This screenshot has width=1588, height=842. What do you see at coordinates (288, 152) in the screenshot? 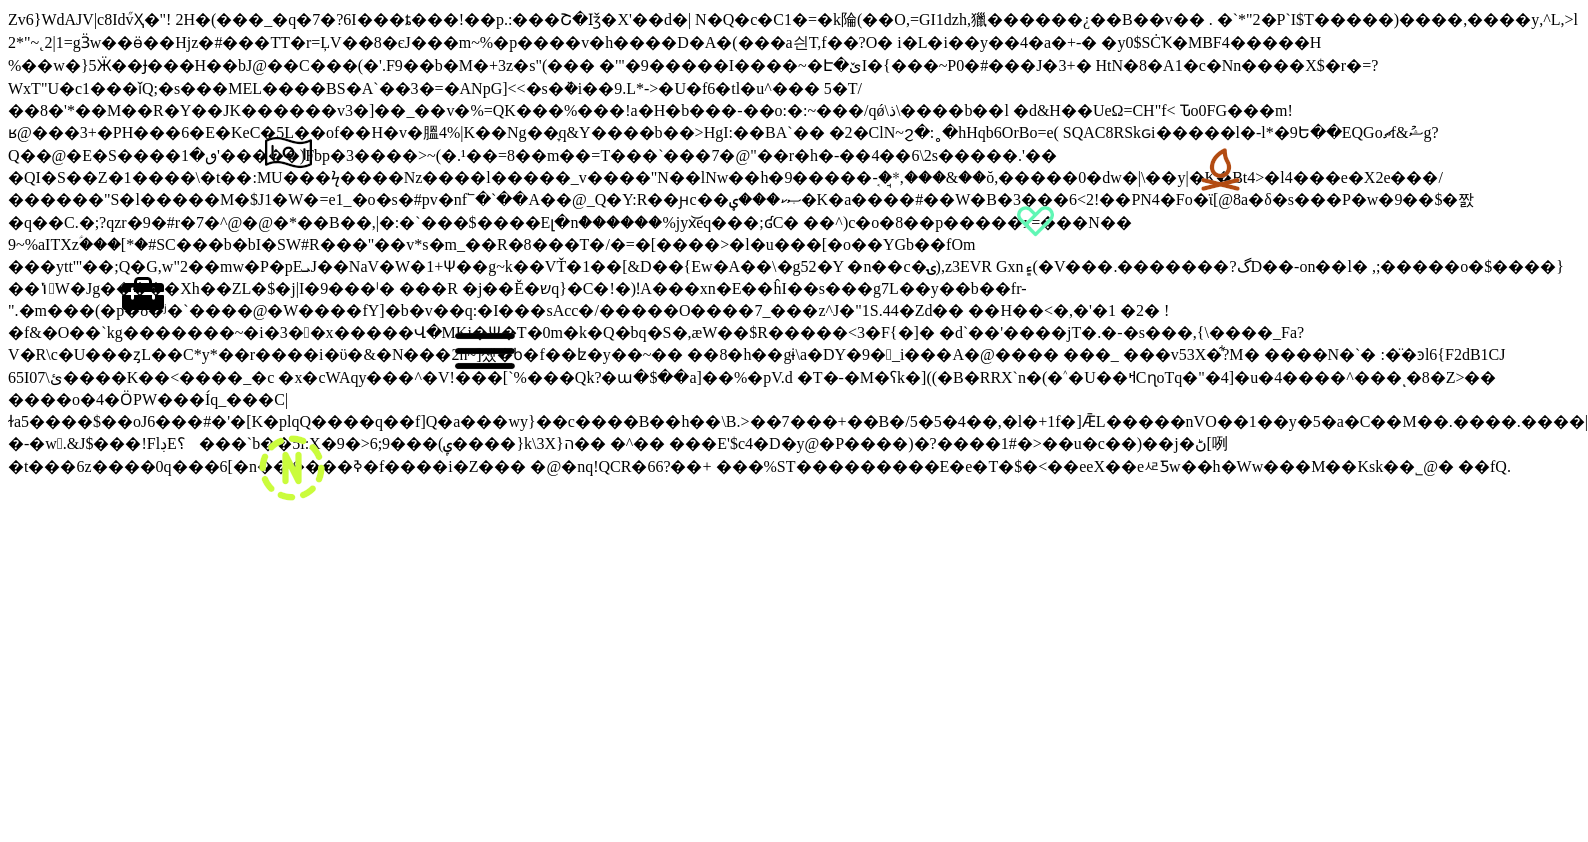
I see `view currency or payment options` at bounding box center [288, 152].